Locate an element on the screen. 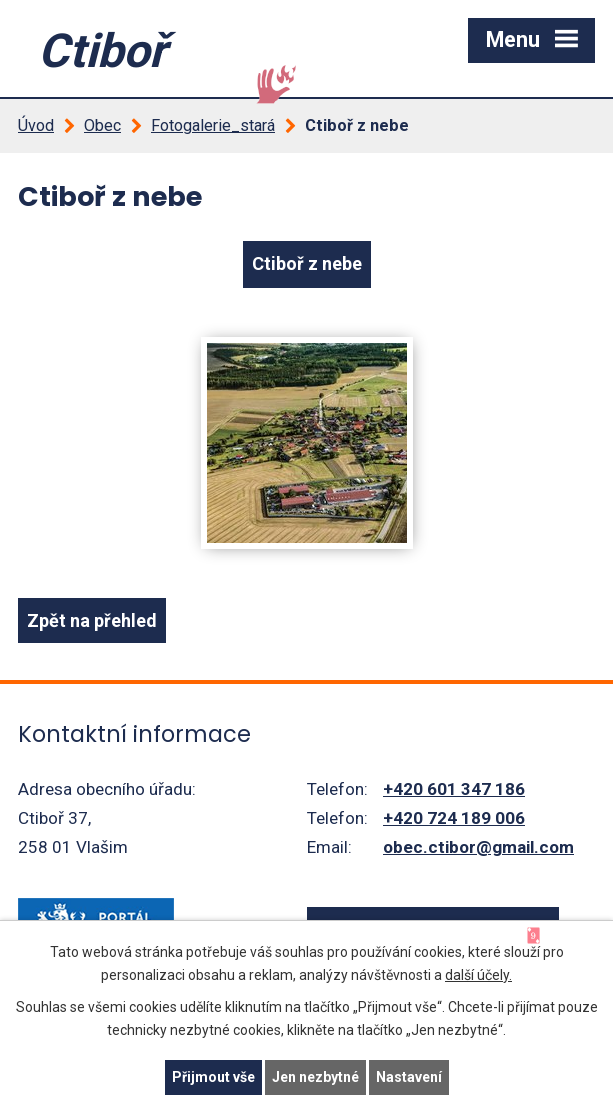 The width and height of the screenshot is (613, 1114). nine of diamonds playing card is located at coordinates (533, 935).